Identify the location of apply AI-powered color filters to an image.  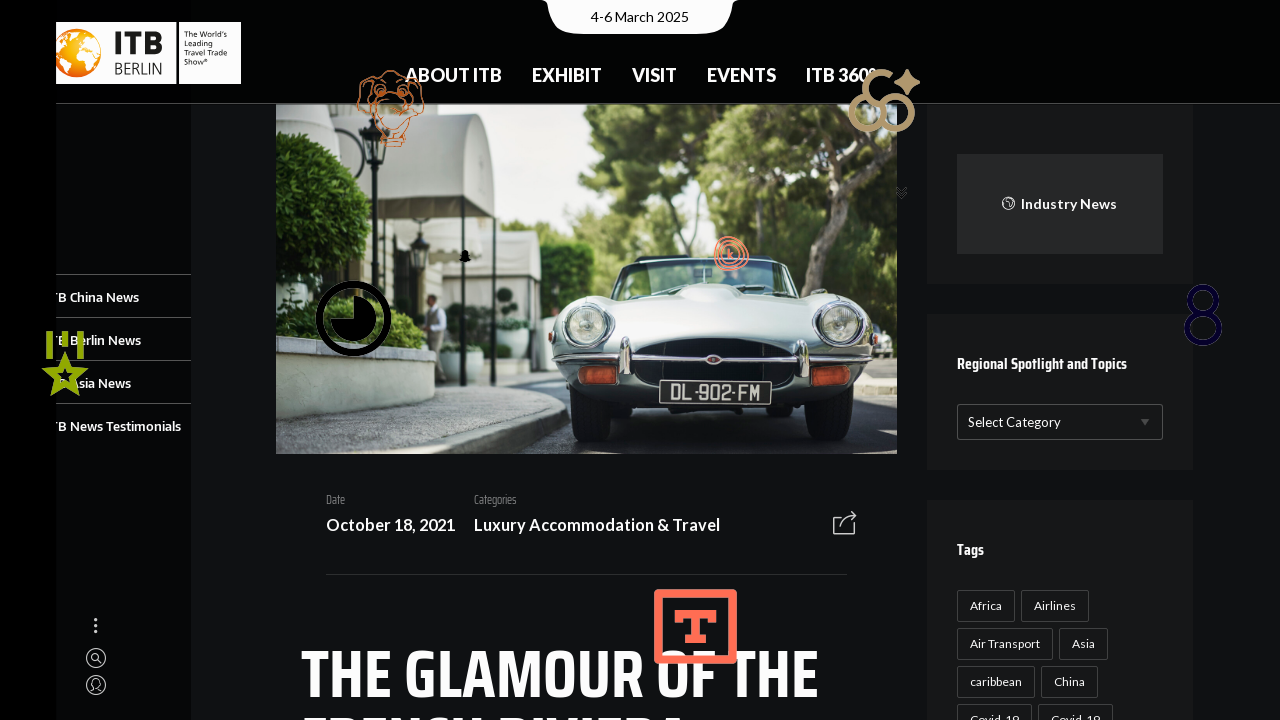
(881, 104).